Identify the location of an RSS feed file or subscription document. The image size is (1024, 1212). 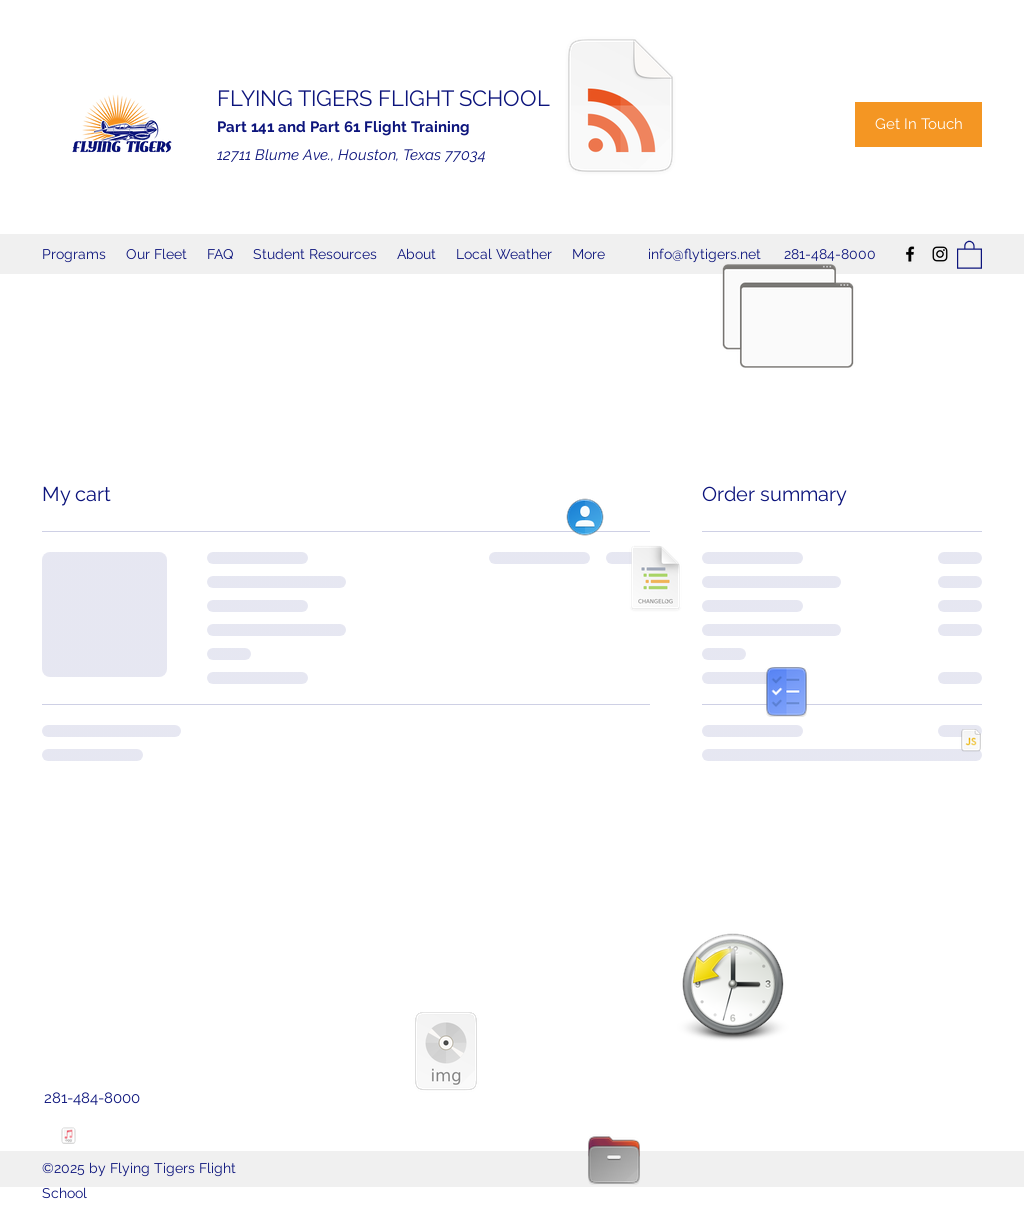
(620, 105).